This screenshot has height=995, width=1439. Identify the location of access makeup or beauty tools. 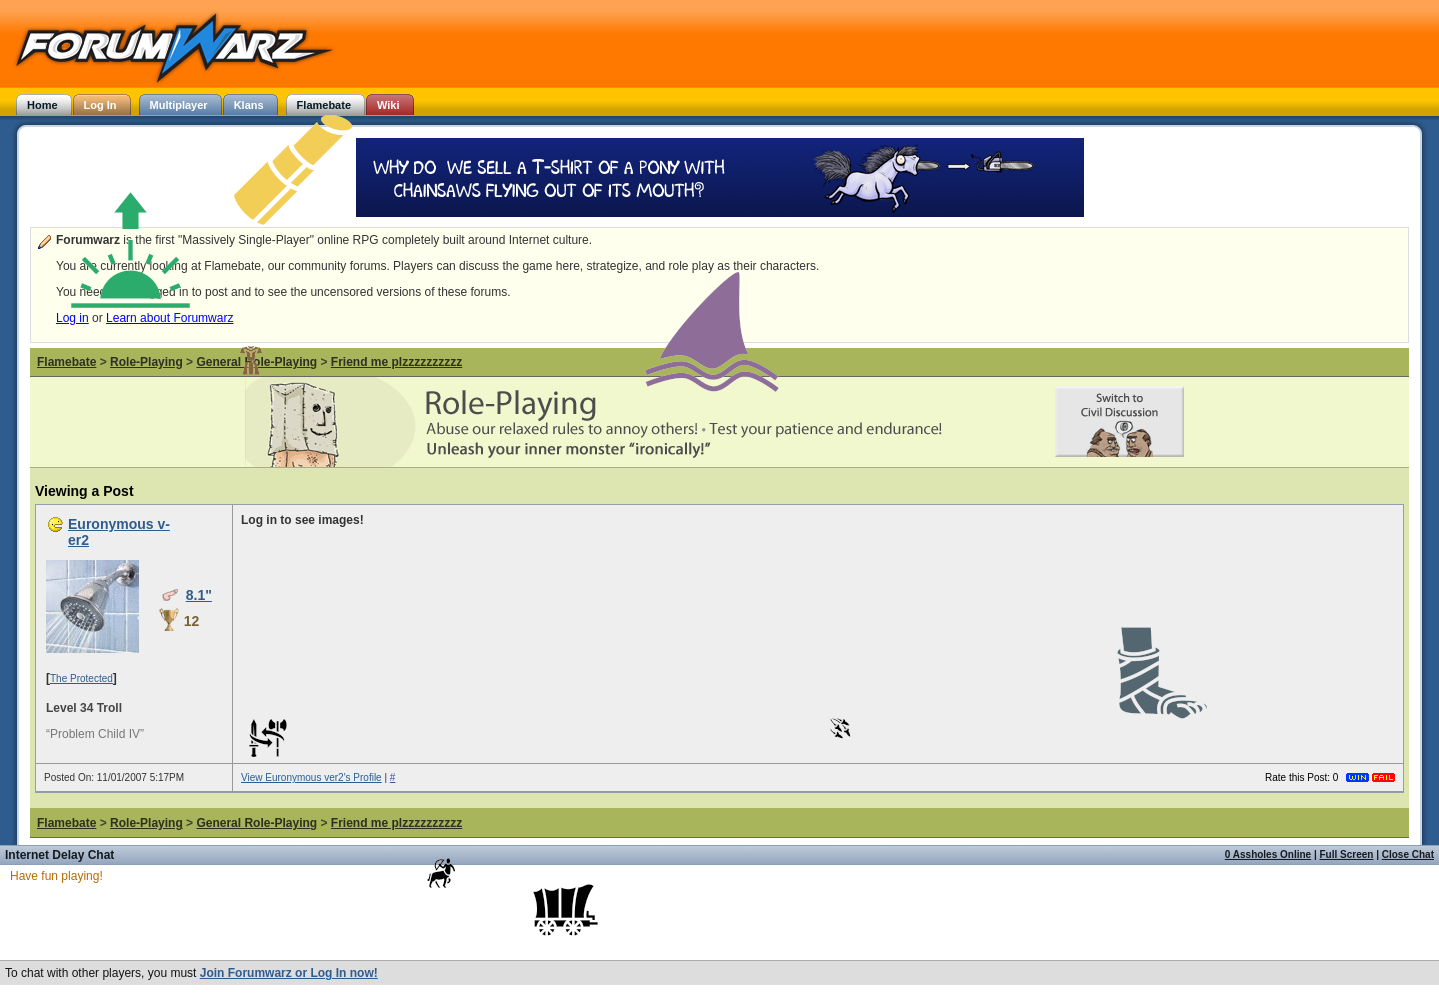
(293, 170).